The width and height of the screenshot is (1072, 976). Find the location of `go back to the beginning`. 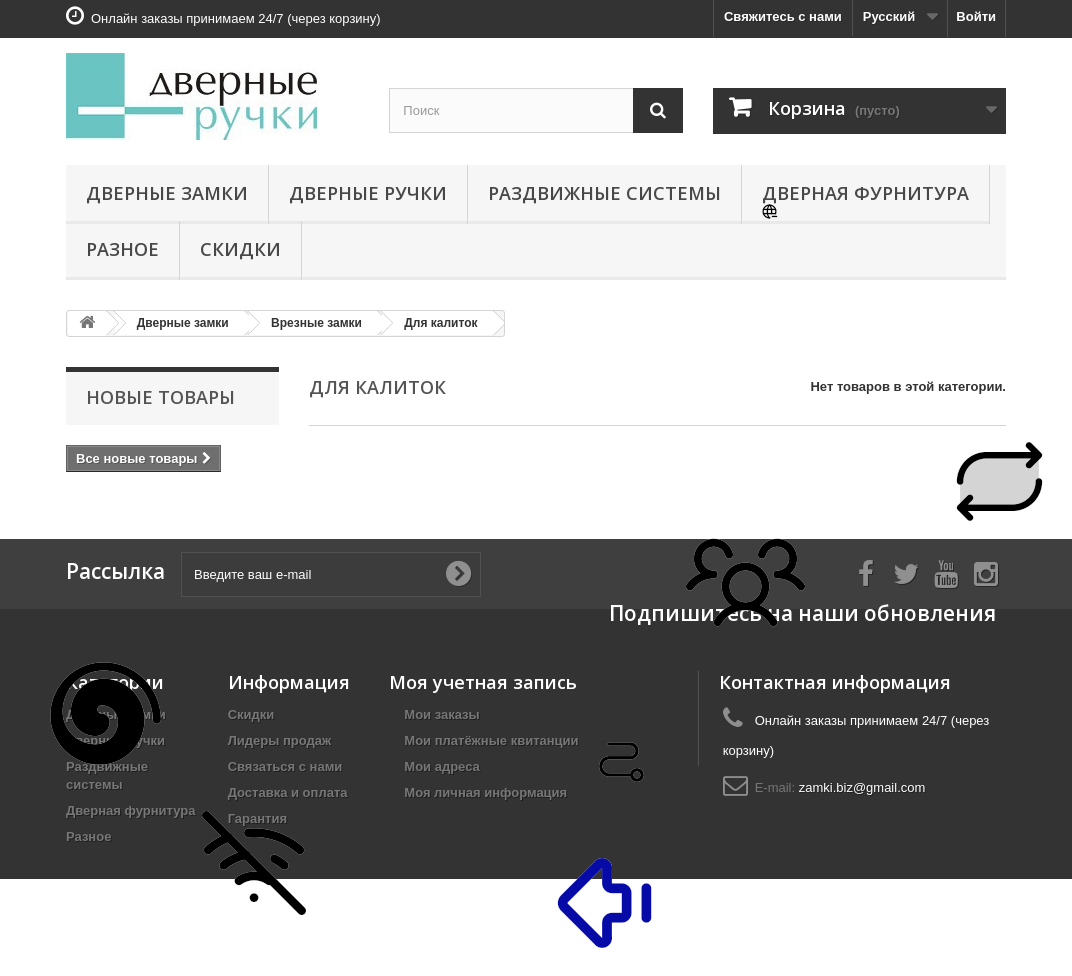

go back to the beginning is located at coordinates (607, 903).